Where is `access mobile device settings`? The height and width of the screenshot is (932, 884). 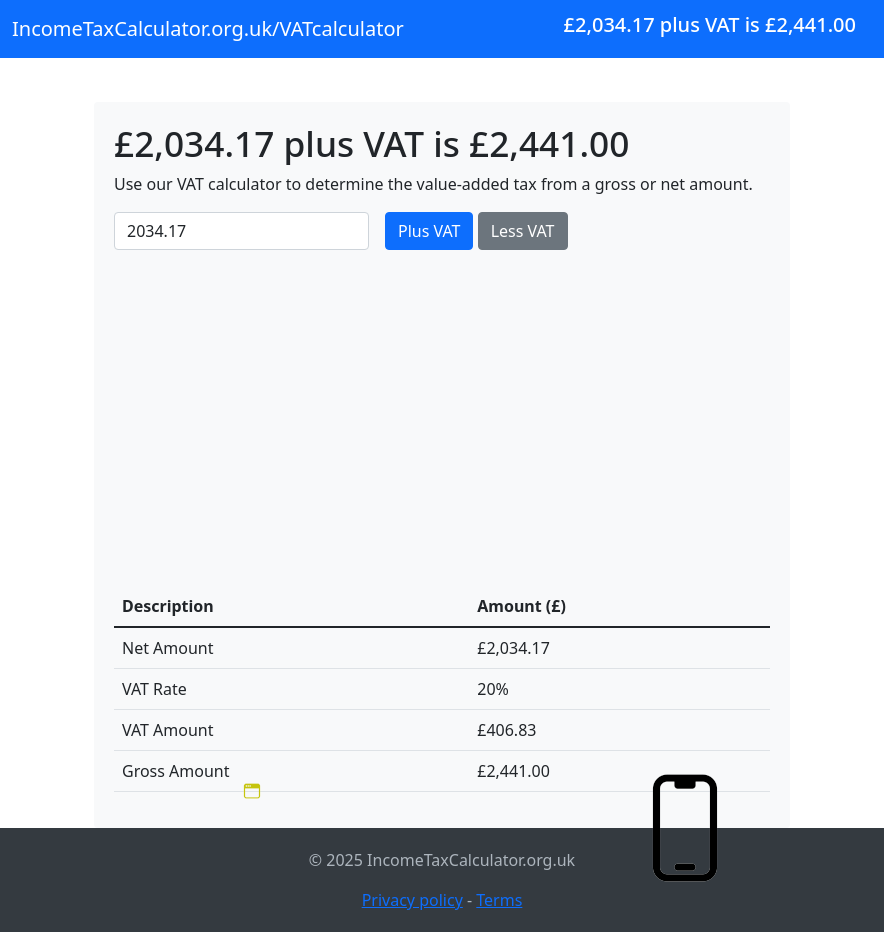 access mobile device settings is located at coordinates (685, 828).